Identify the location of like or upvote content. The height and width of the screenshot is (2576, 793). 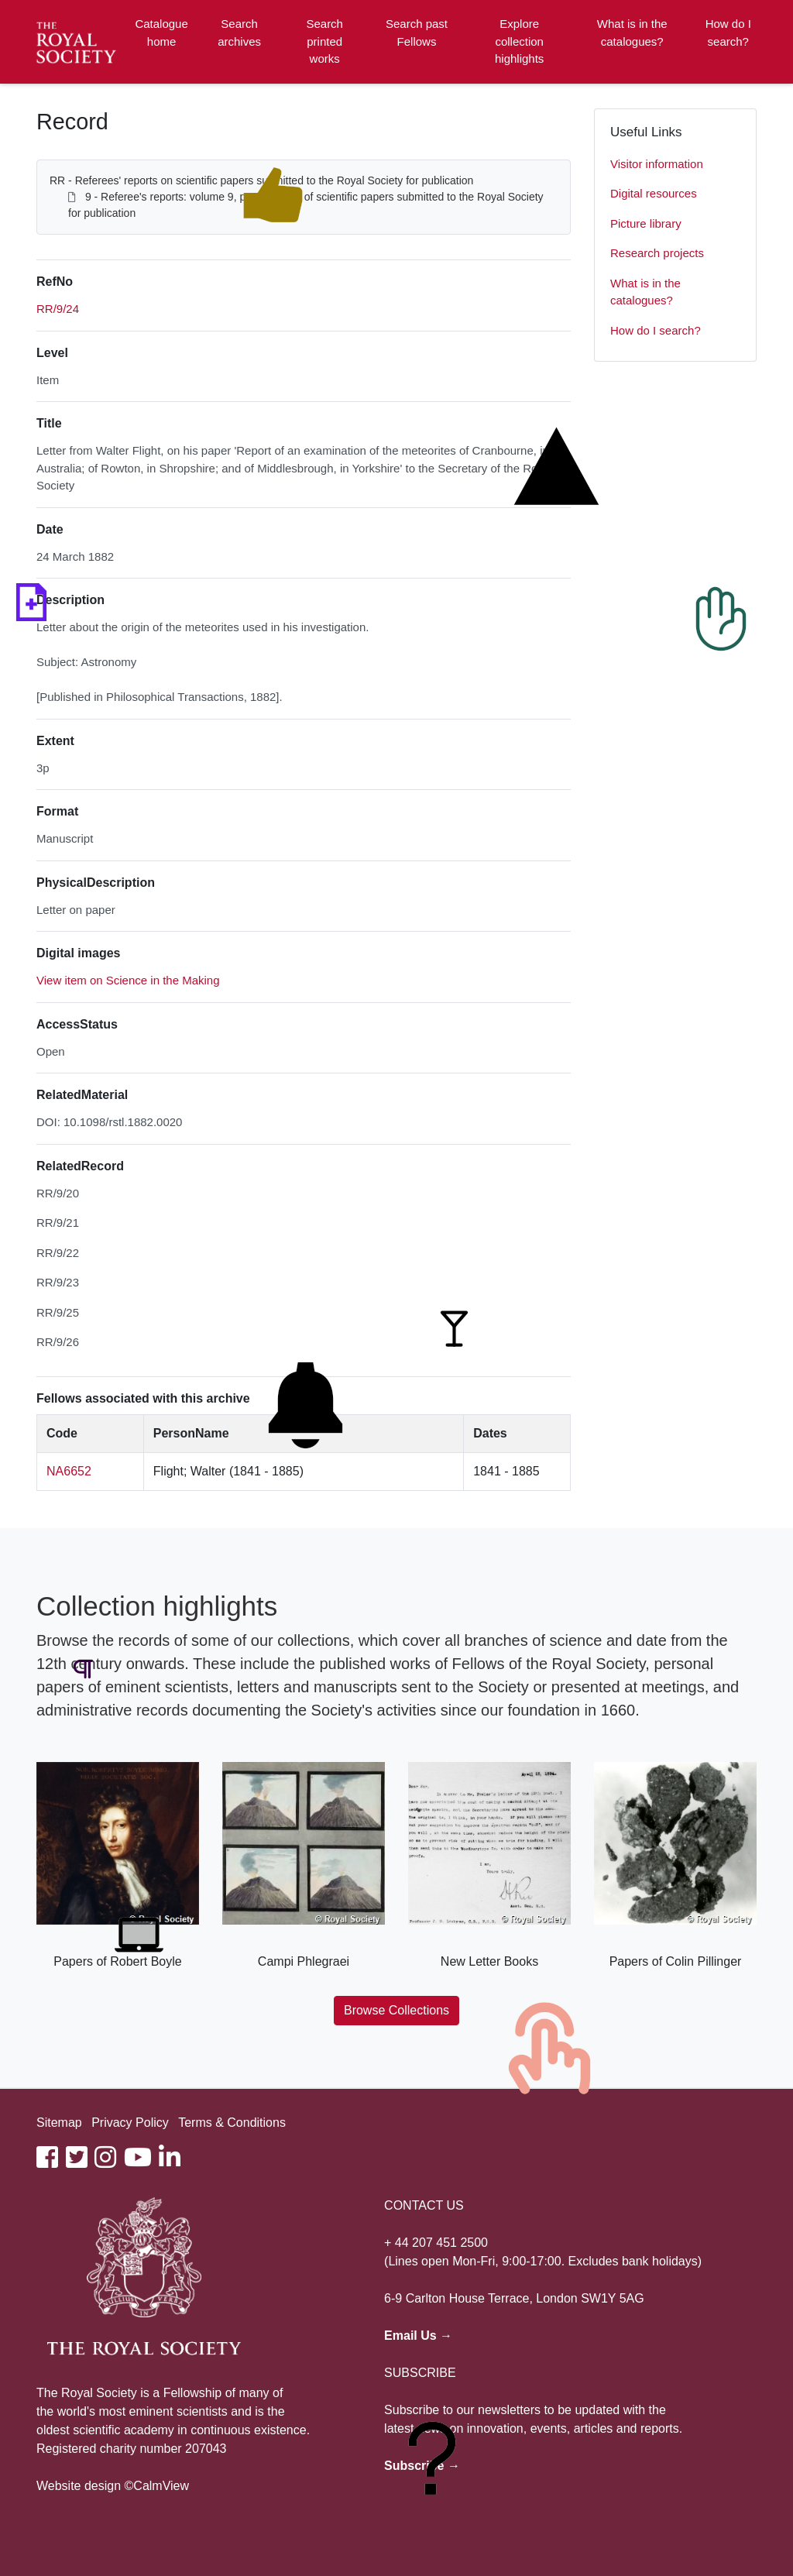
(273, 194).